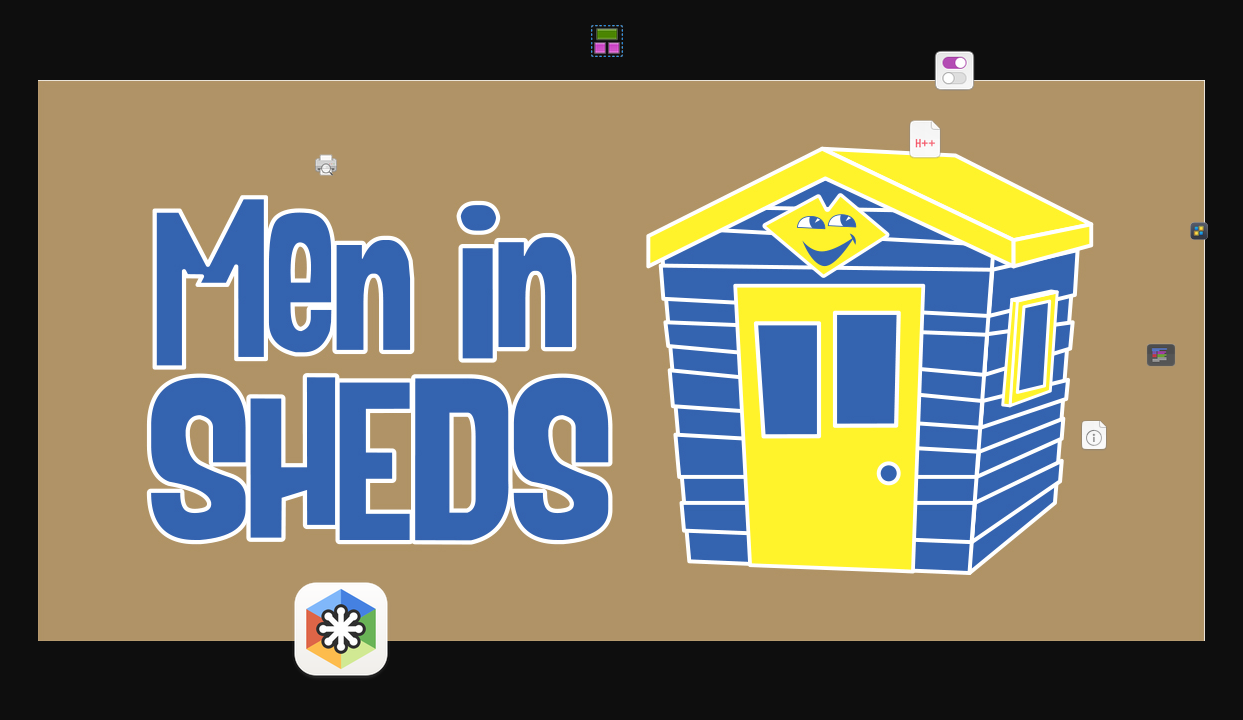 This screenshot has width=1243, height=720. What do you see at coordinates (341, 629) in the screenshot?
I see `open boxy svg vector graphics editor` at bounding box center [341, 629].